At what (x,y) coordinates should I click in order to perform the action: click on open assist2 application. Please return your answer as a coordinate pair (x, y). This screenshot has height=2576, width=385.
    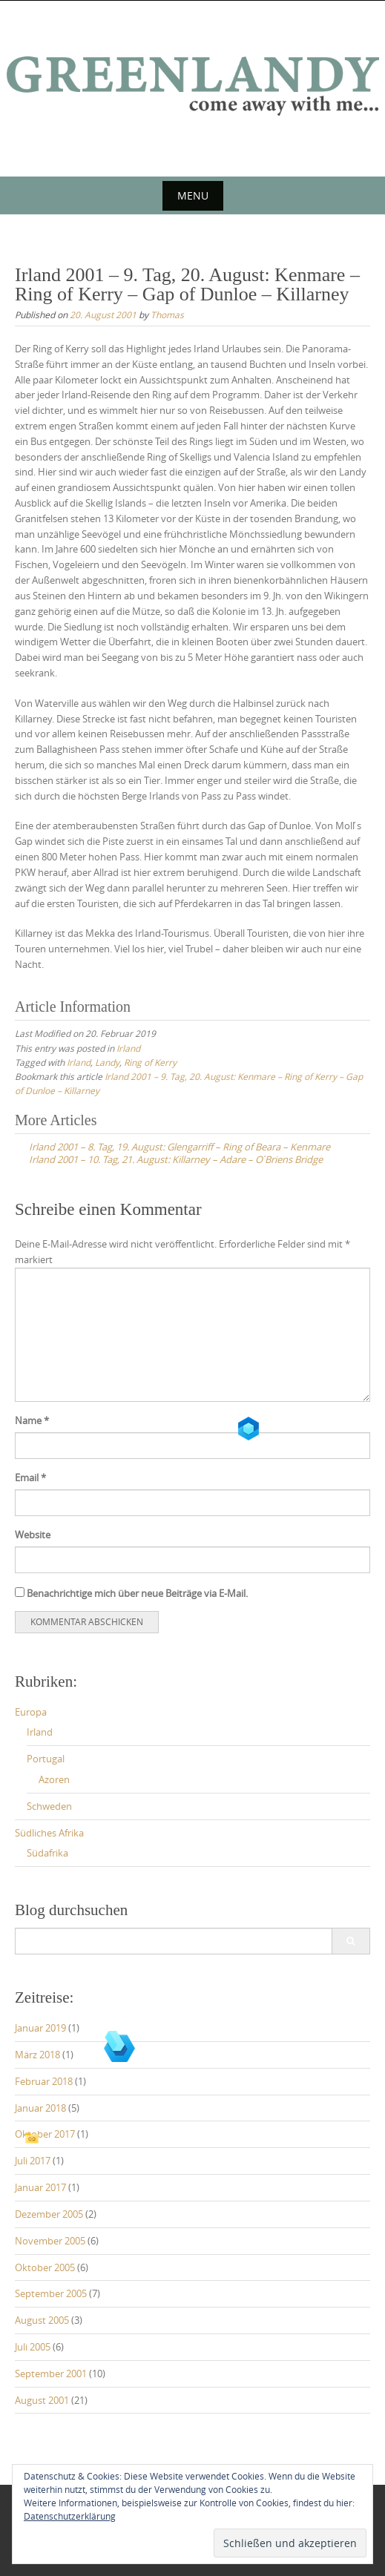
    Looking at the image, I should click on (249, 1429).